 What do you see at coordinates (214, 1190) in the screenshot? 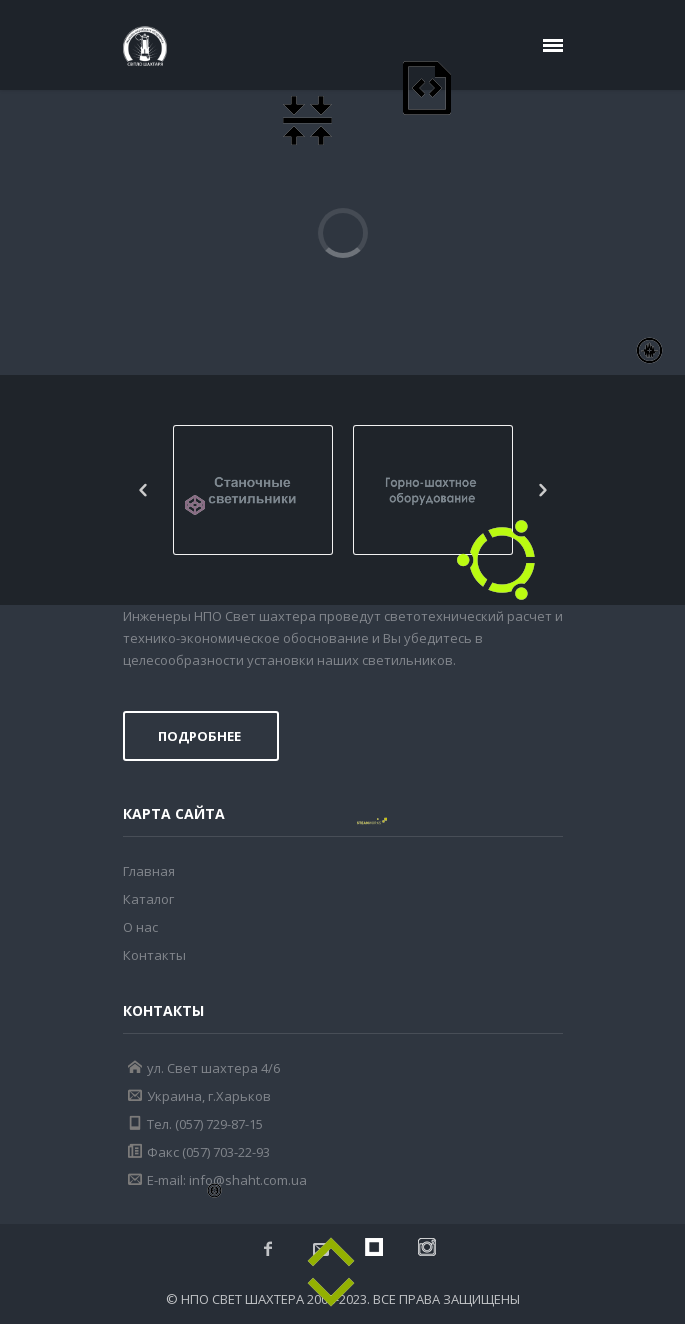
I see `access billiards or pool game` at bounding box center [214, 1190].